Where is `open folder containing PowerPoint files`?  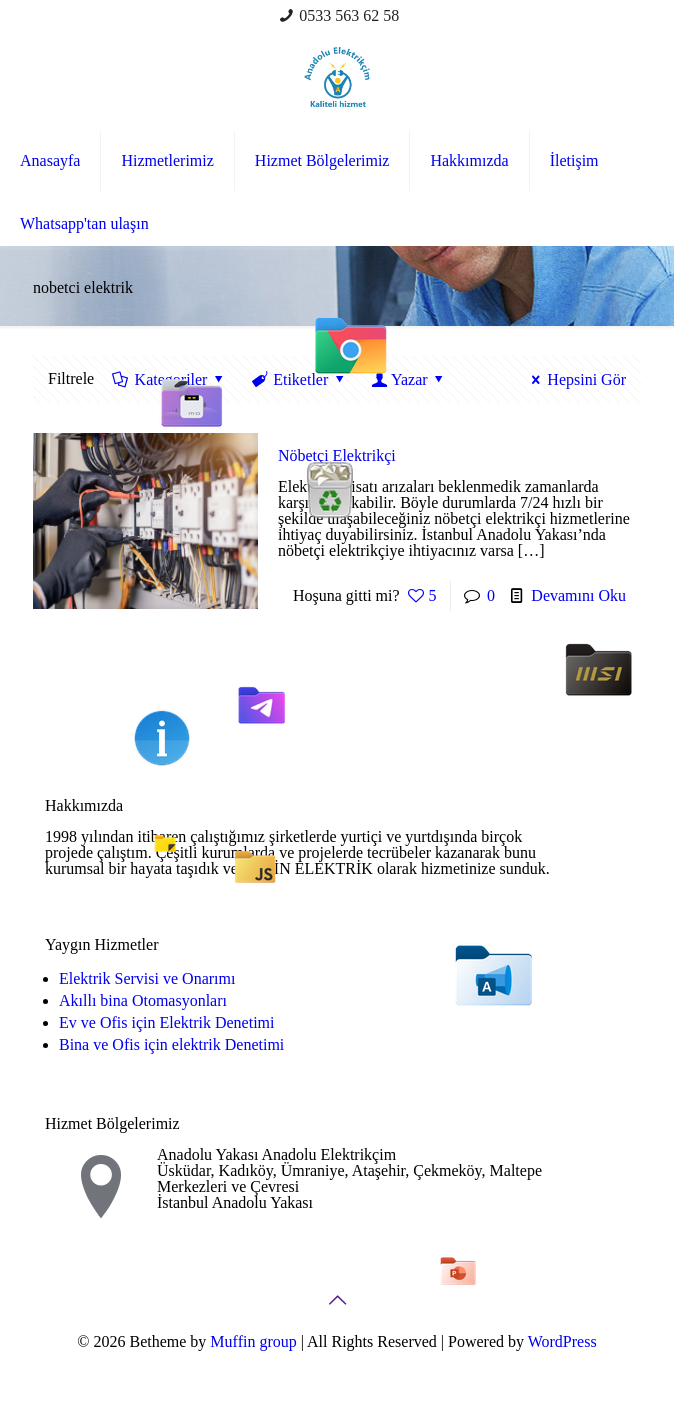
open folder containing PowerPoint files is located at coordinates (458, 1272).